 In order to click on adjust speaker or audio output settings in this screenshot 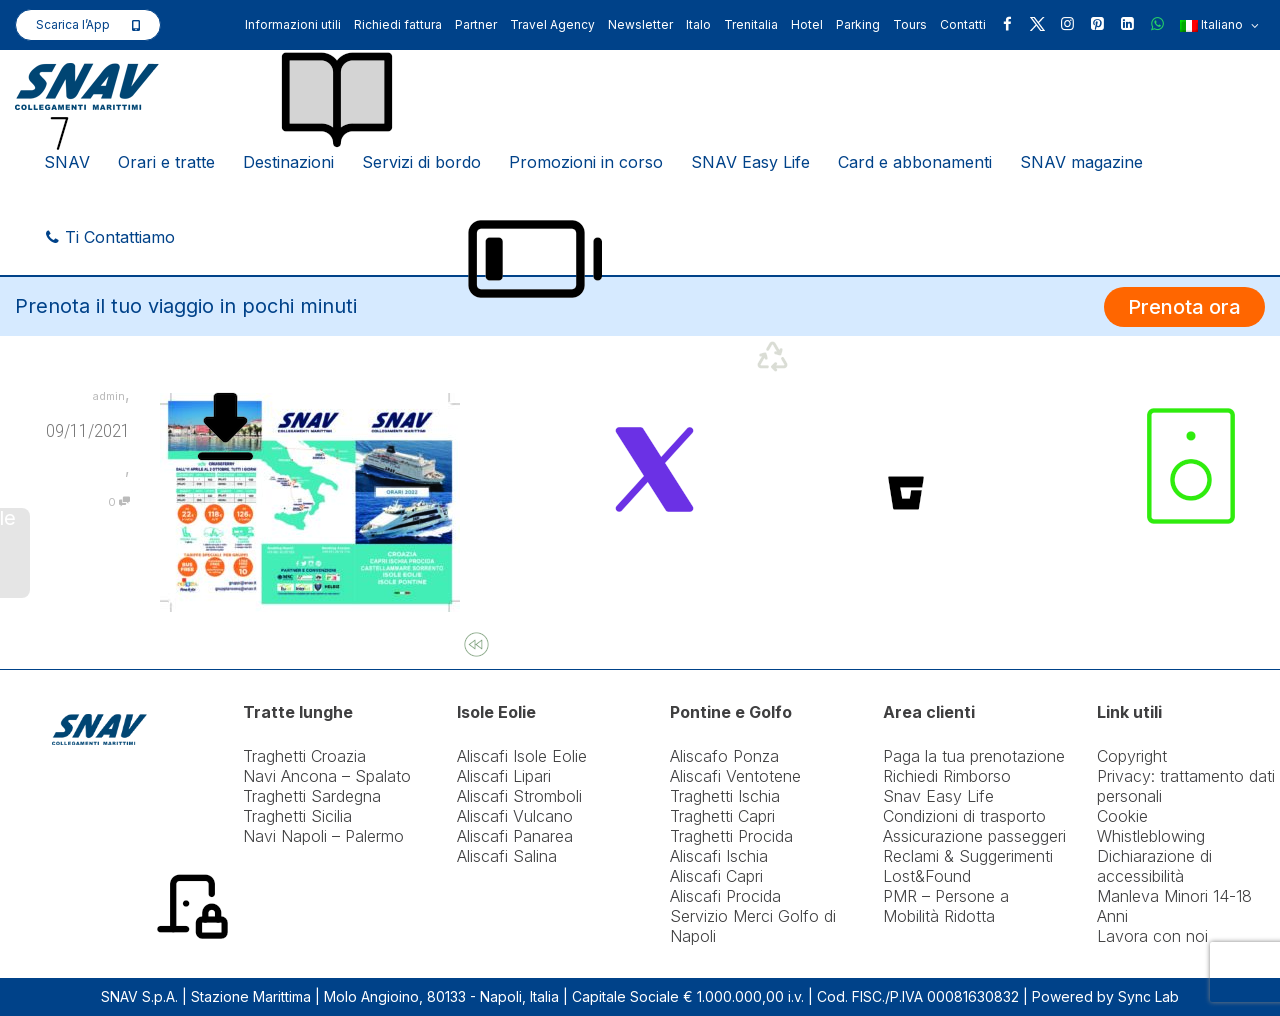, I will do `click(1191, 466)`.